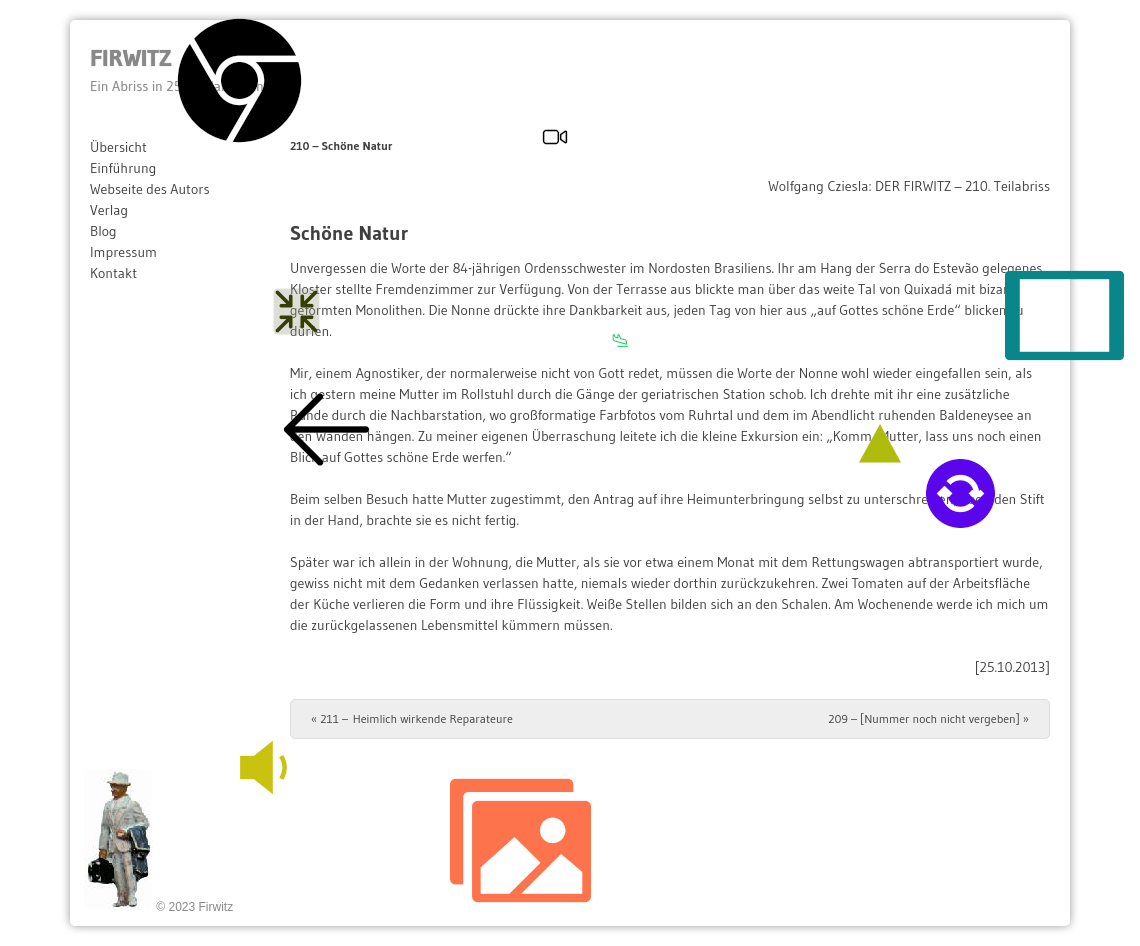 This screenshot has height=946, width=1140. I want to click on view photo gallery, so click(520, 840).